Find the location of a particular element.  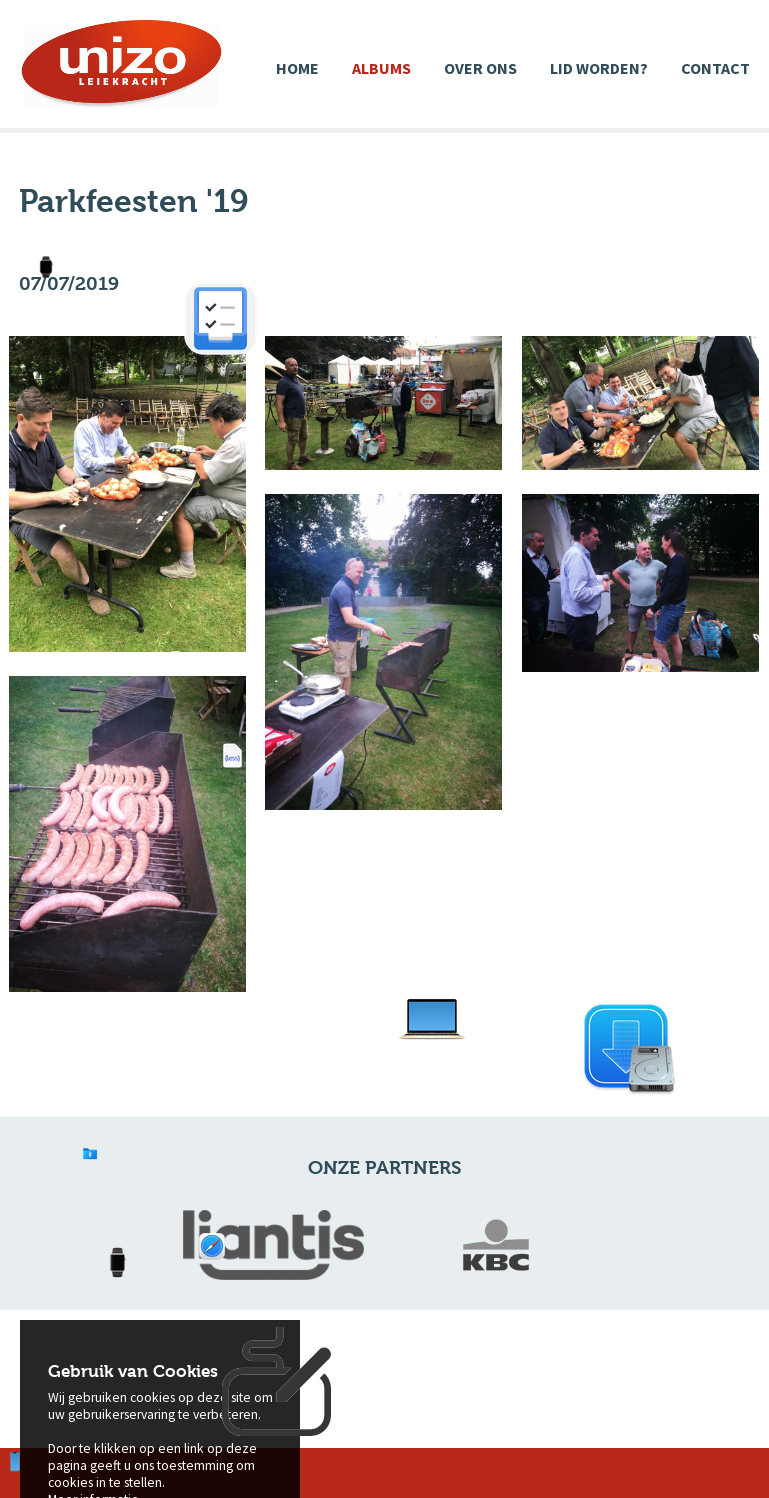

iPhone 14 Pro device icon is located at coordinates (15, 1462).